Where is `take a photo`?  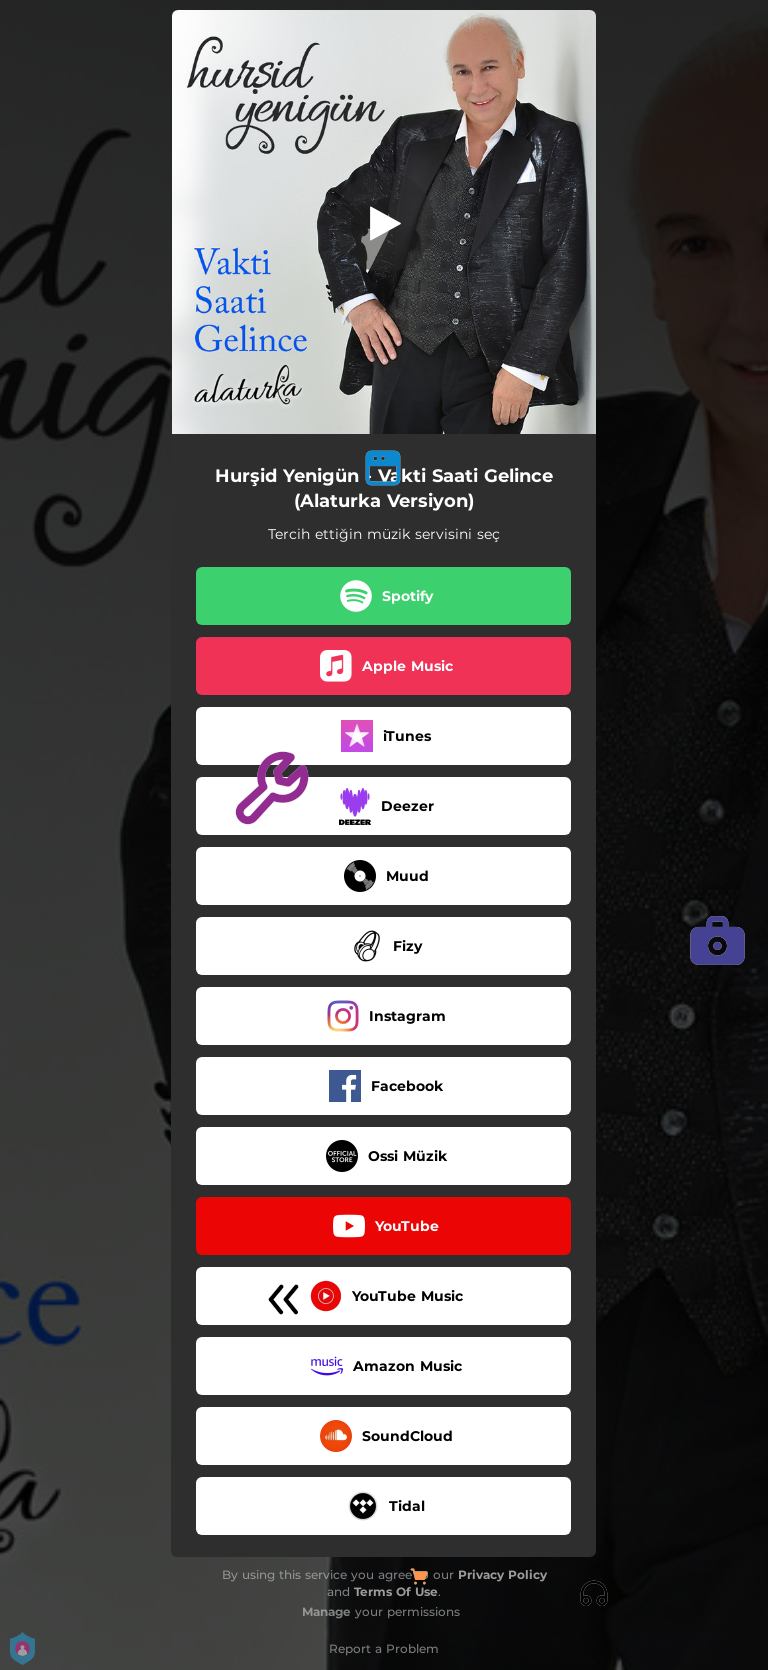
take a photo is located at coordinates (717, 940).